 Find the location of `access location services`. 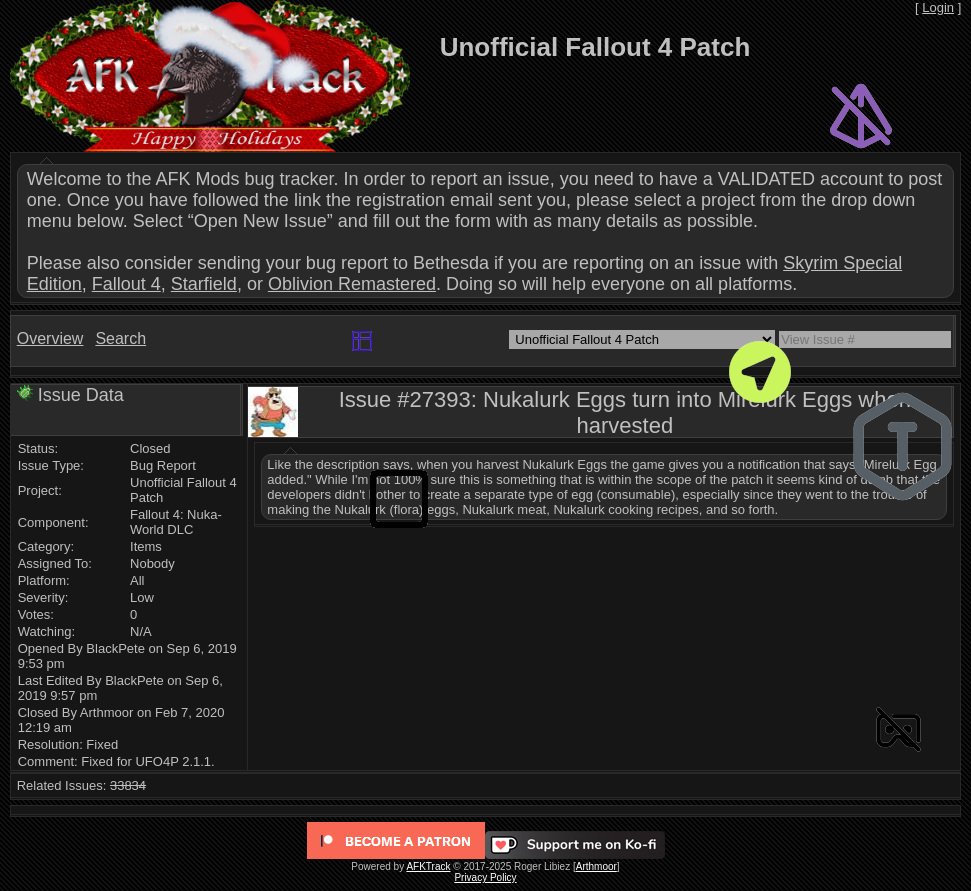

access location services is located at coordinates (760, 372).